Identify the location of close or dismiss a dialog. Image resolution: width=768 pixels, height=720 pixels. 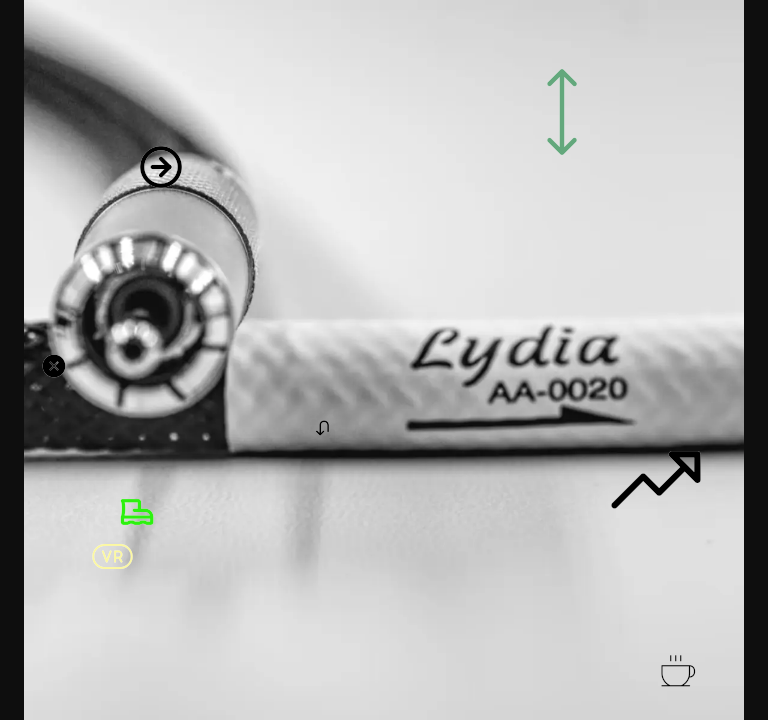
(54, 366).